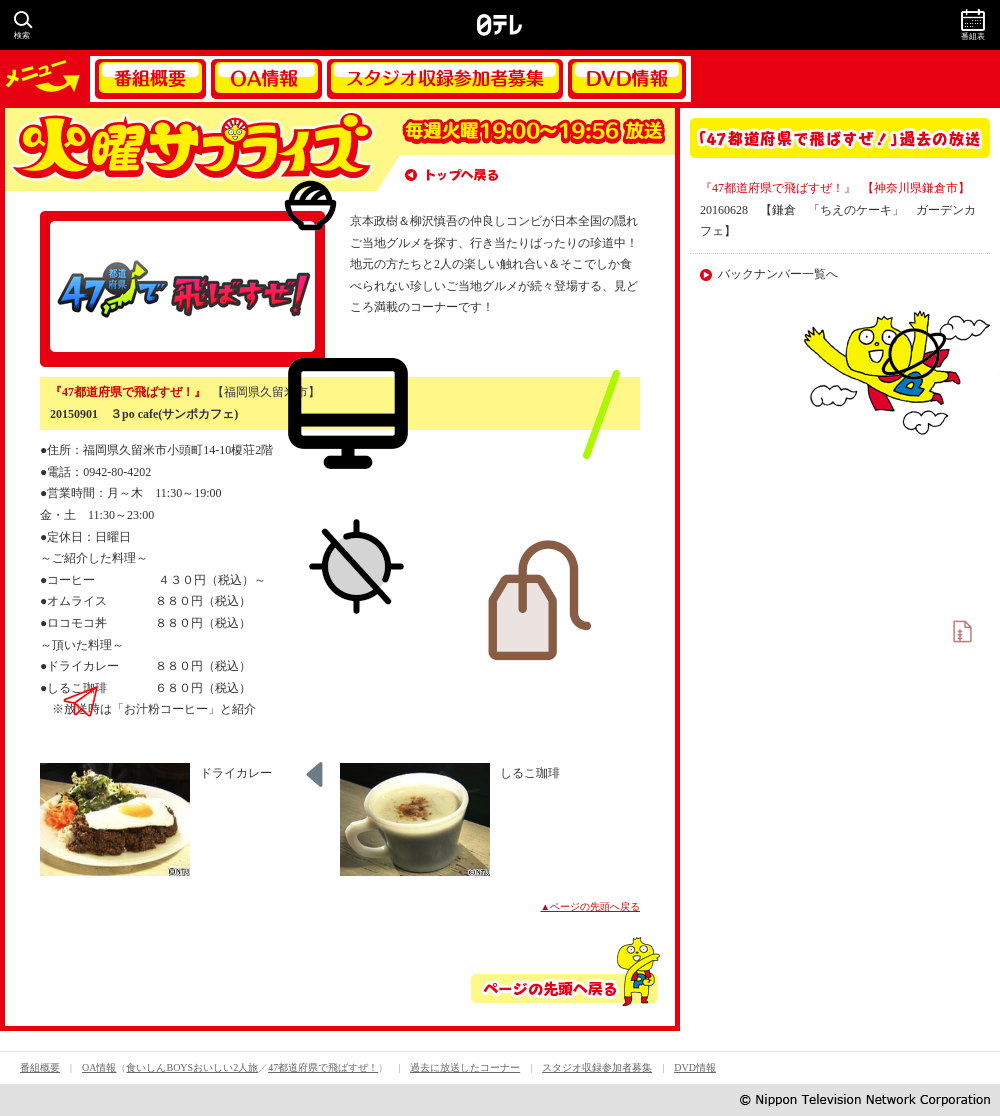 The image size is (1000, 1116). Describe the element at coordinates (348, 409) in the screenshot. I see `switch to desktop view` at that location.